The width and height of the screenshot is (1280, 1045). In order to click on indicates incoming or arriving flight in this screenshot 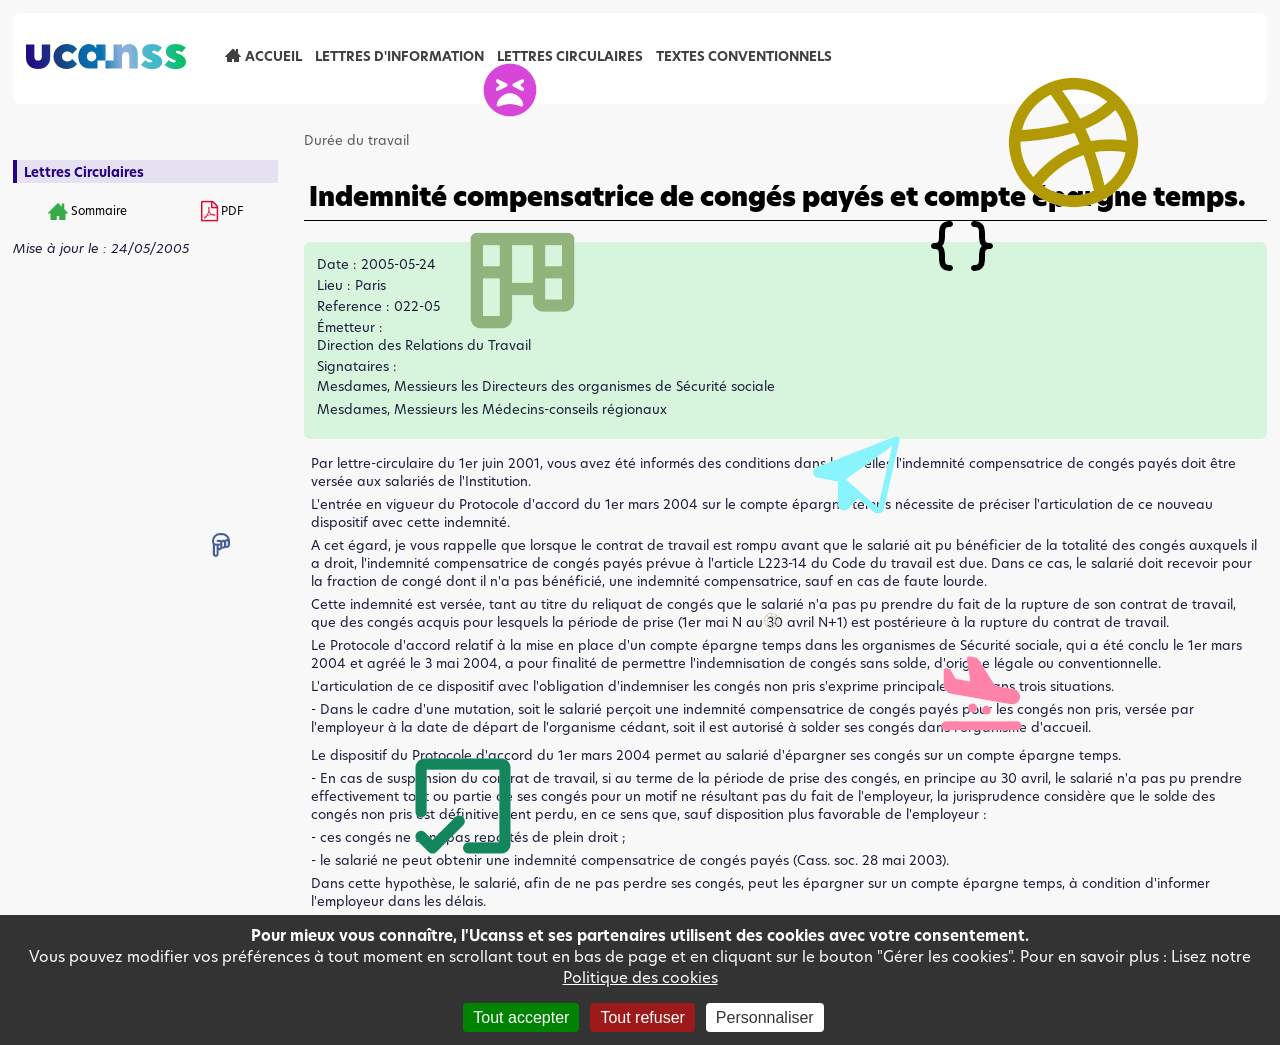, I will do `click(981, 694)`.